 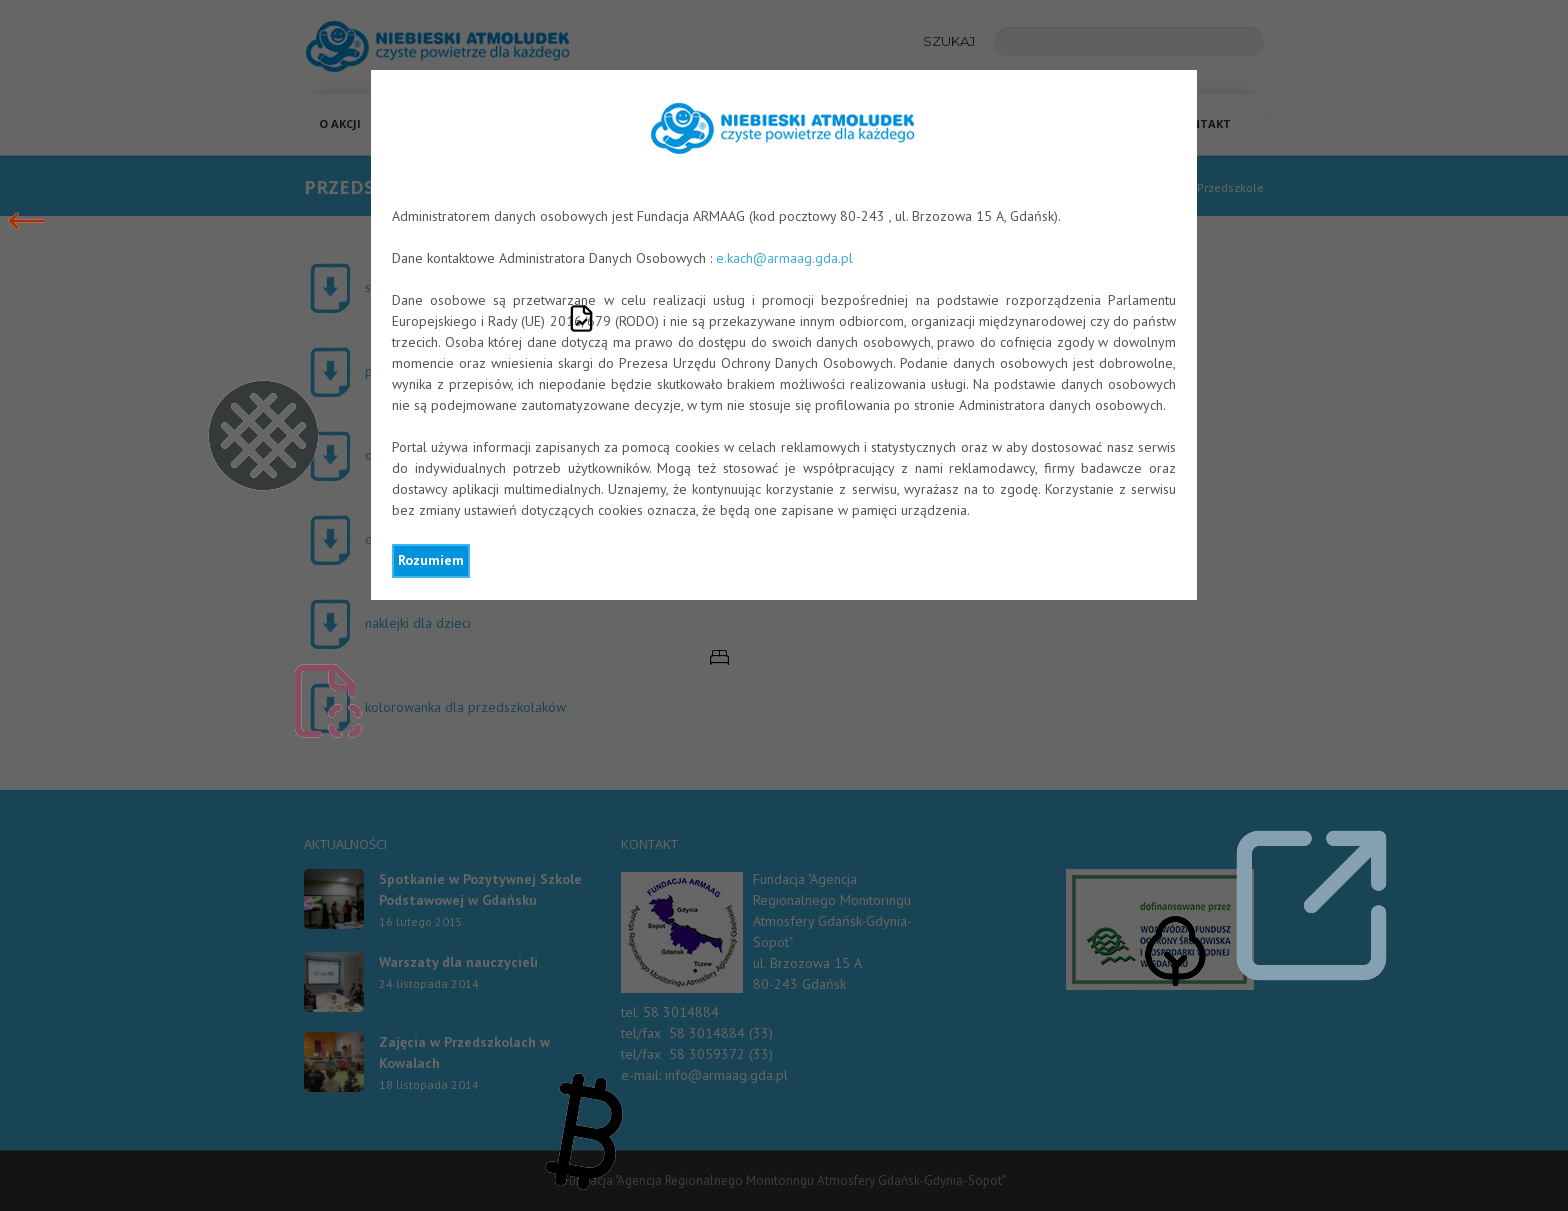 What do you see at coordinates (1175, 949) in the screenshot?
I see `indicates garden or landscaping section` at bounding box center [1175, 949].